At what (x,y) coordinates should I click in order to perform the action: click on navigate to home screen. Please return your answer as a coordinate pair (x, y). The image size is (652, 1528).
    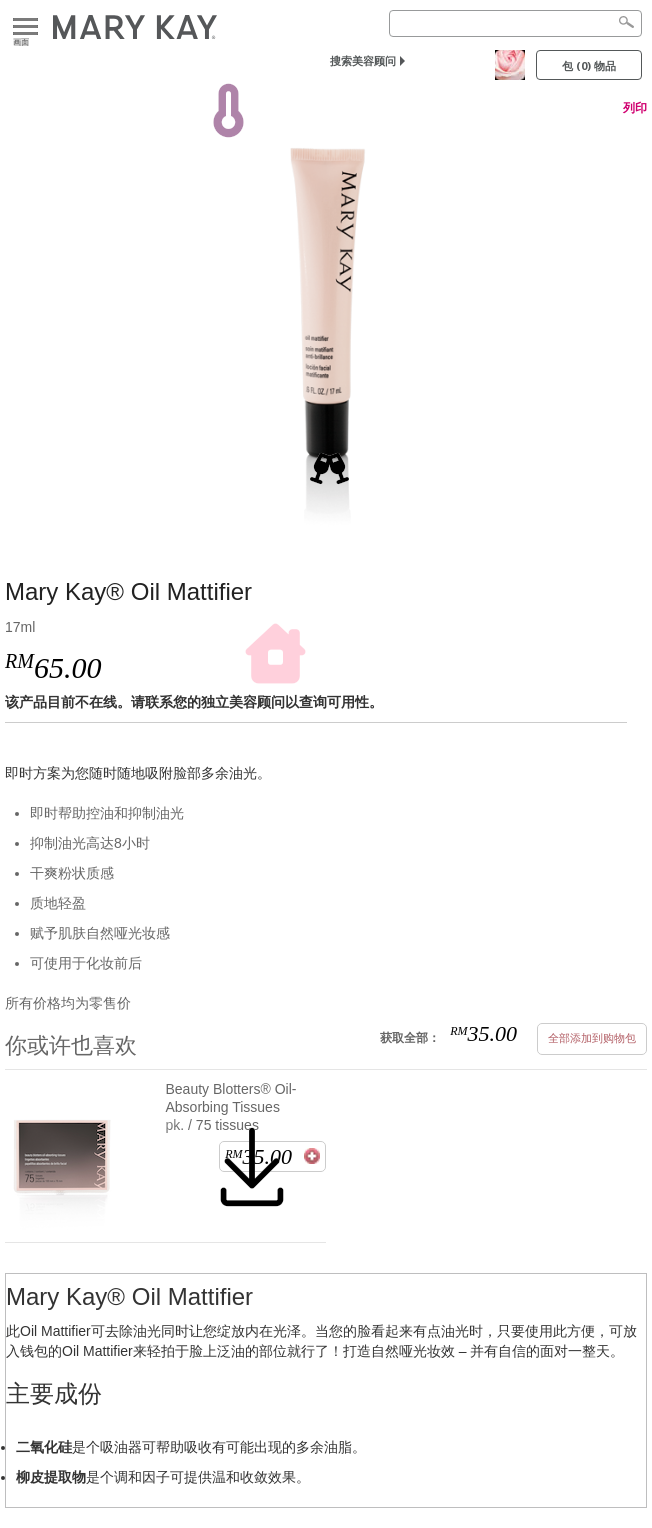
    Looking at the image, I should click on (275, 653).